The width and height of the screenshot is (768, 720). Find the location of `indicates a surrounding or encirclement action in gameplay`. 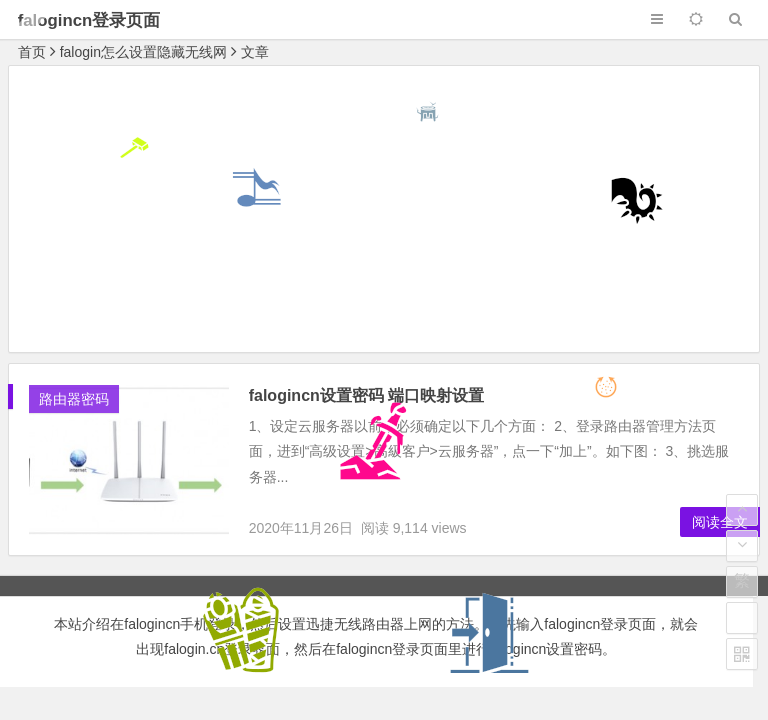

indicates a surrounding or encirclement action in gameplay is located at coordinates (606, 387).